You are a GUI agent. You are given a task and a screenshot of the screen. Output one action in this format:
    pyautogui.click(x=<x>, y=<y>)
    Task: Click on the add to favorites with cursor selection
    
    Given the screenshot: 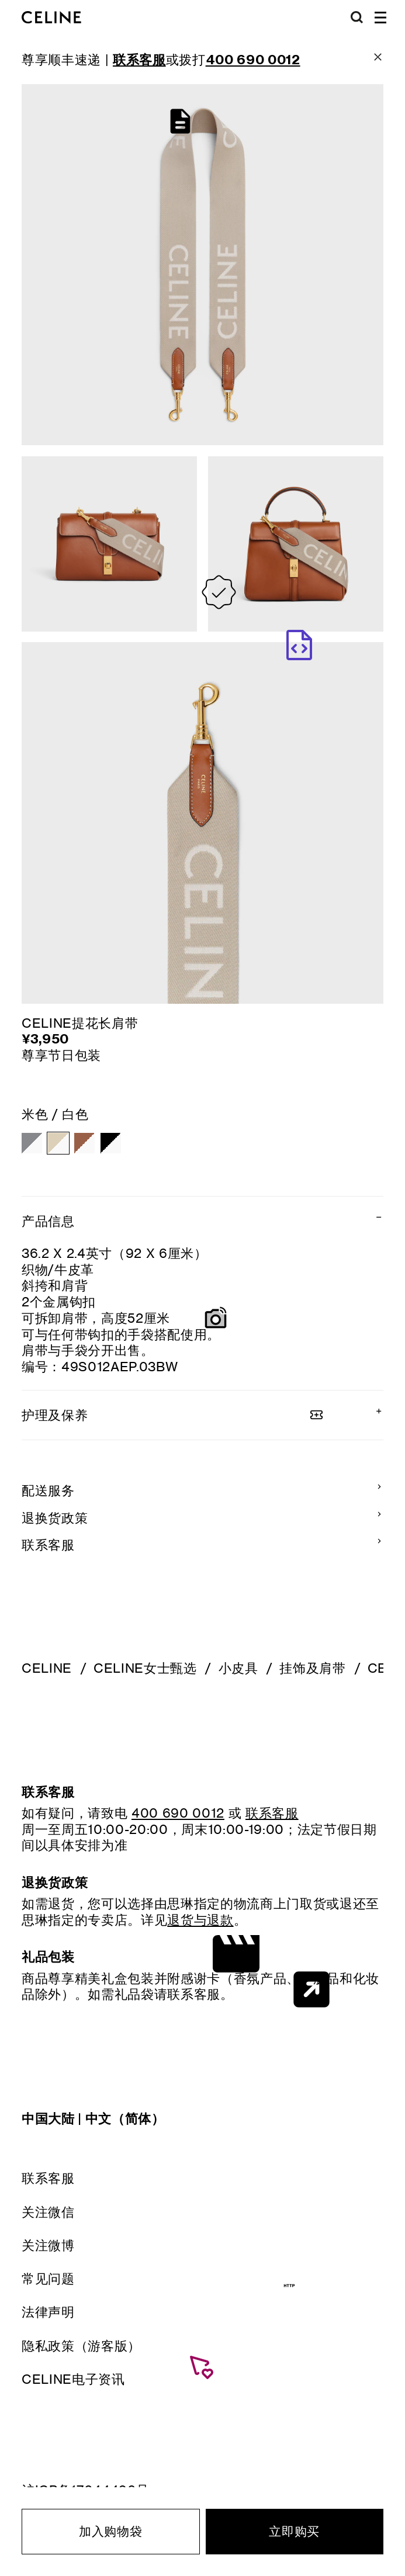 What is the action you would take?
    pyautogui.click(x=200, y=2366)
    